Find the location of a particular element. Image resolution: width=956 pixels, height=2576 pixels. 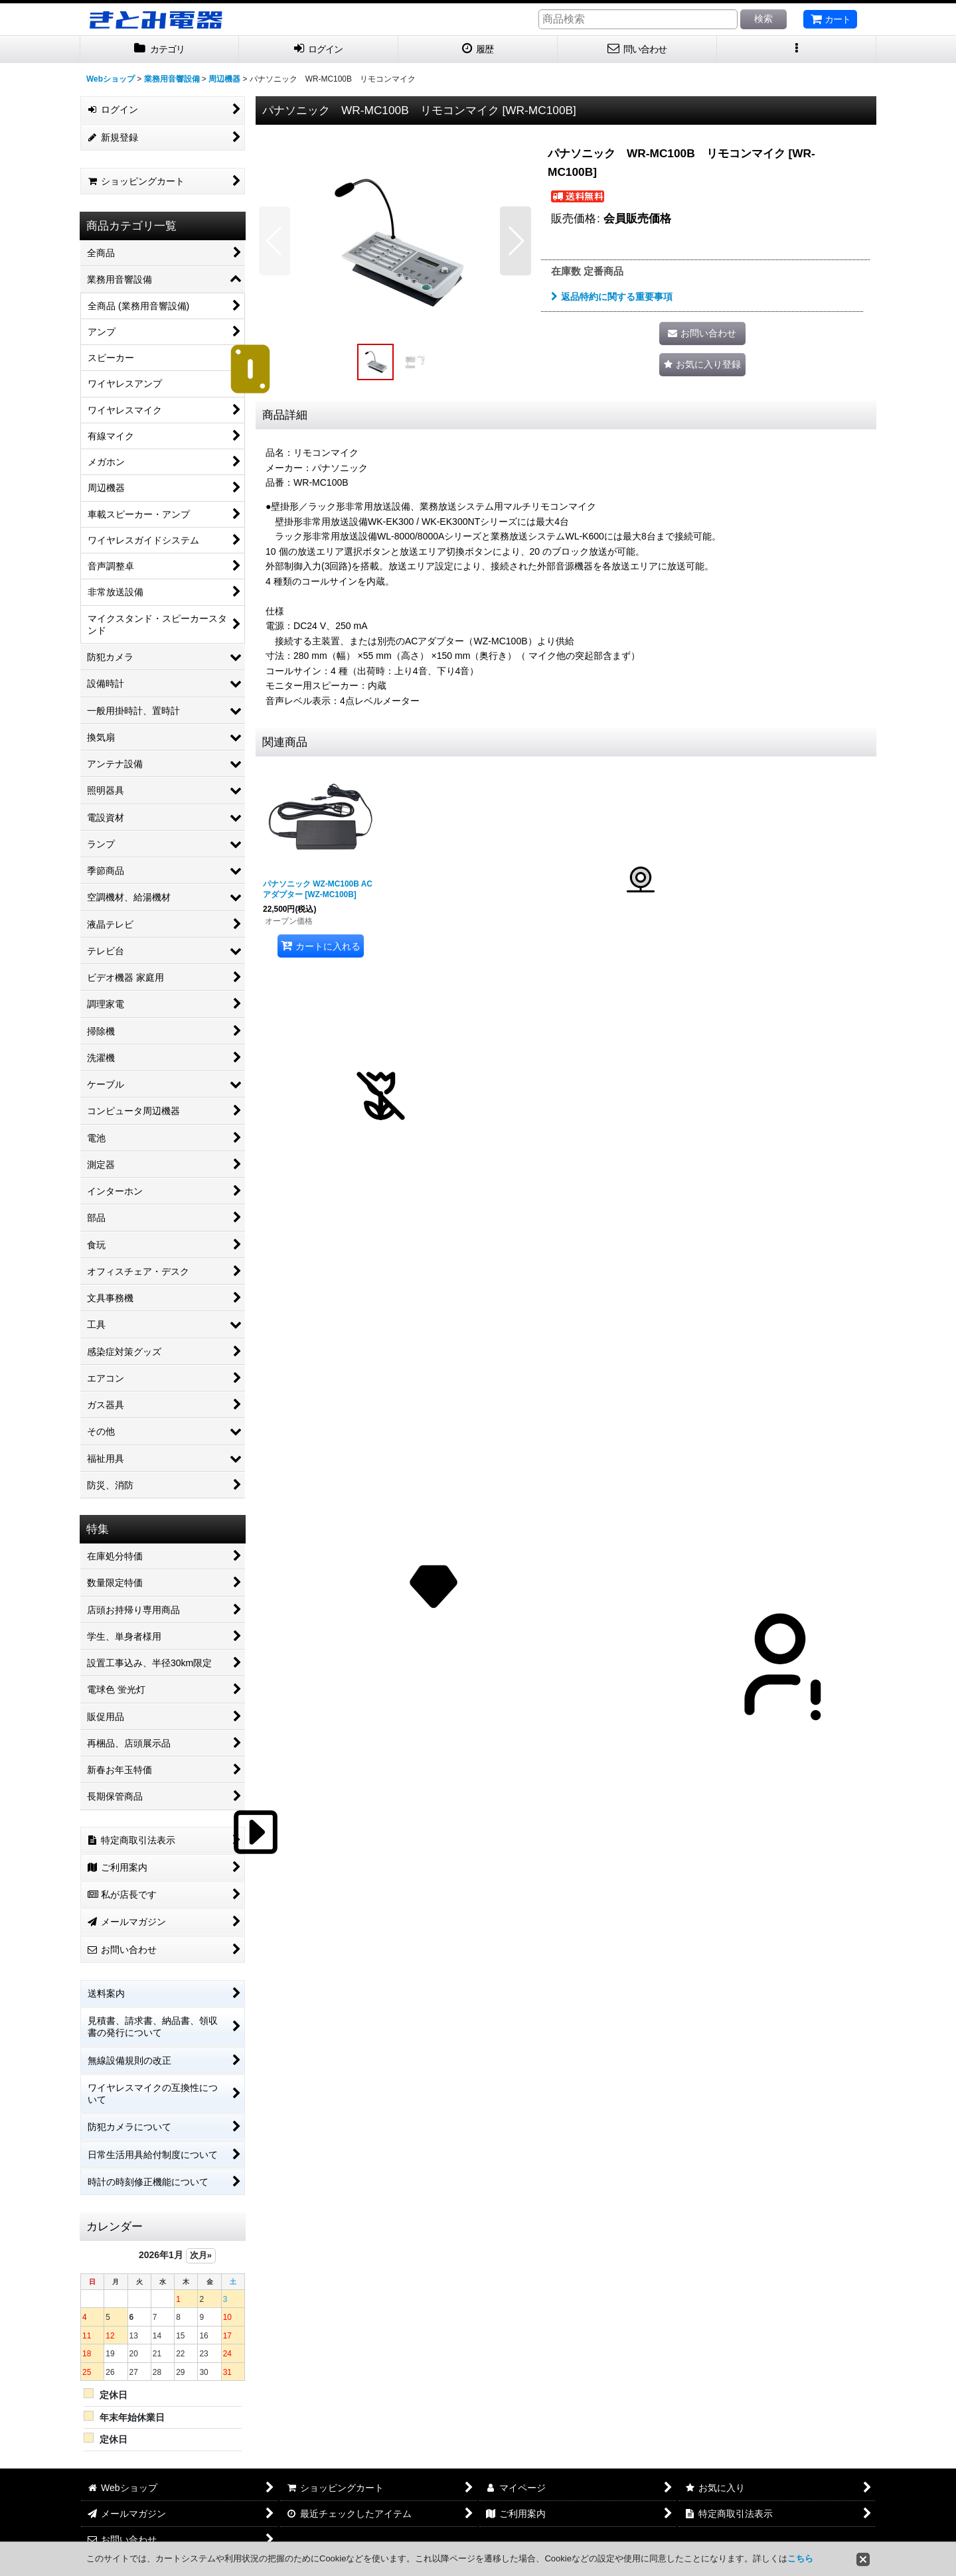

access webcam or camera settings is located at coordinates (641, 881).